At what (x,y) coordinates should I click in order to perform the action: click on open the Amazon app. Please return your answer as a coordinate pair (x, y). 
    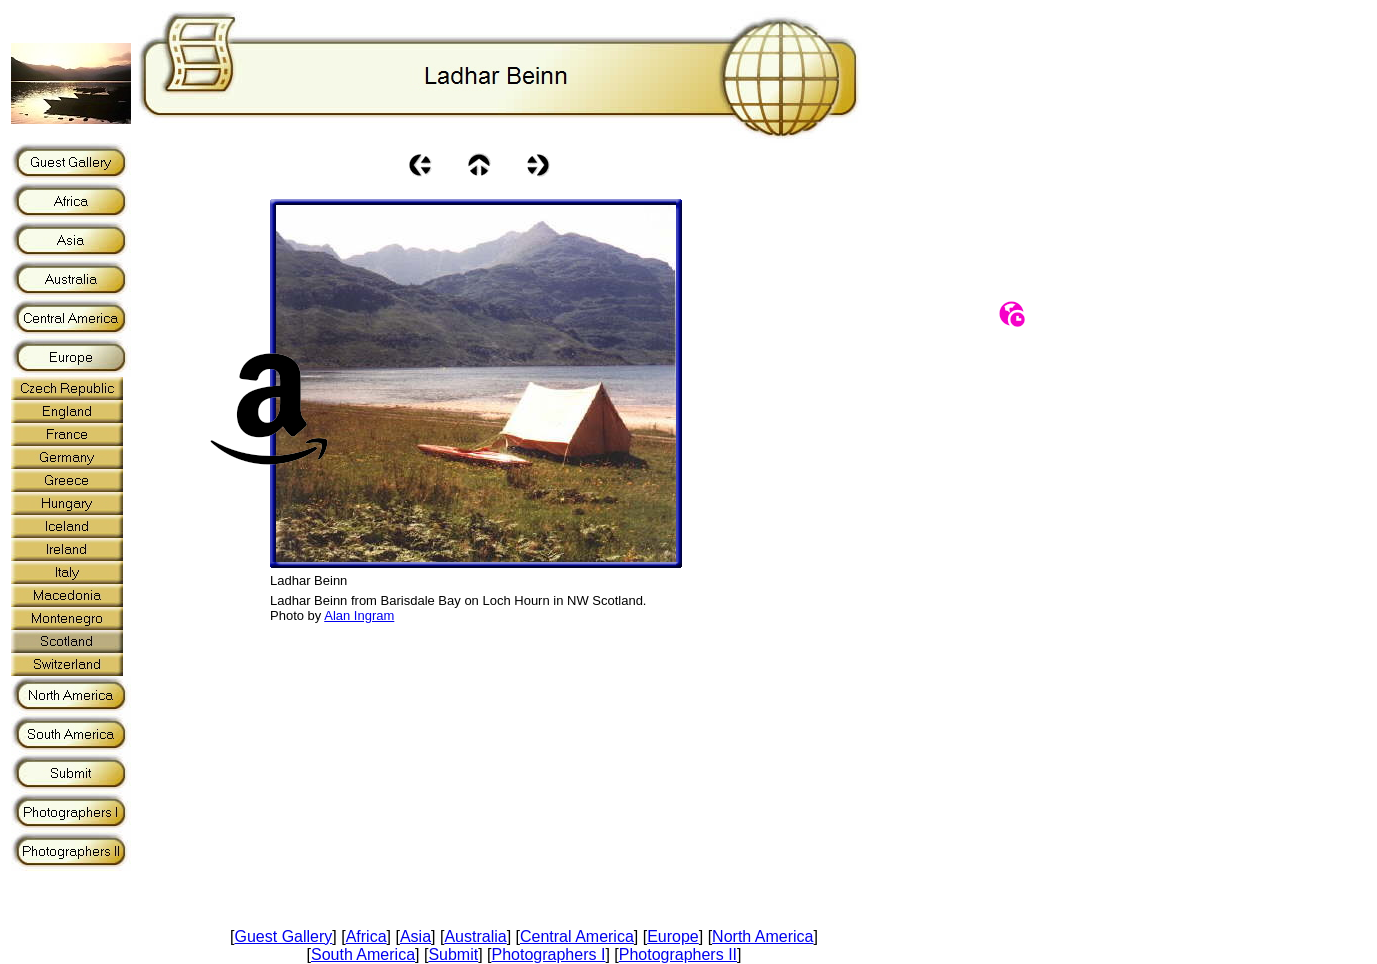
    Looking at the image, I should click on (269, 406).